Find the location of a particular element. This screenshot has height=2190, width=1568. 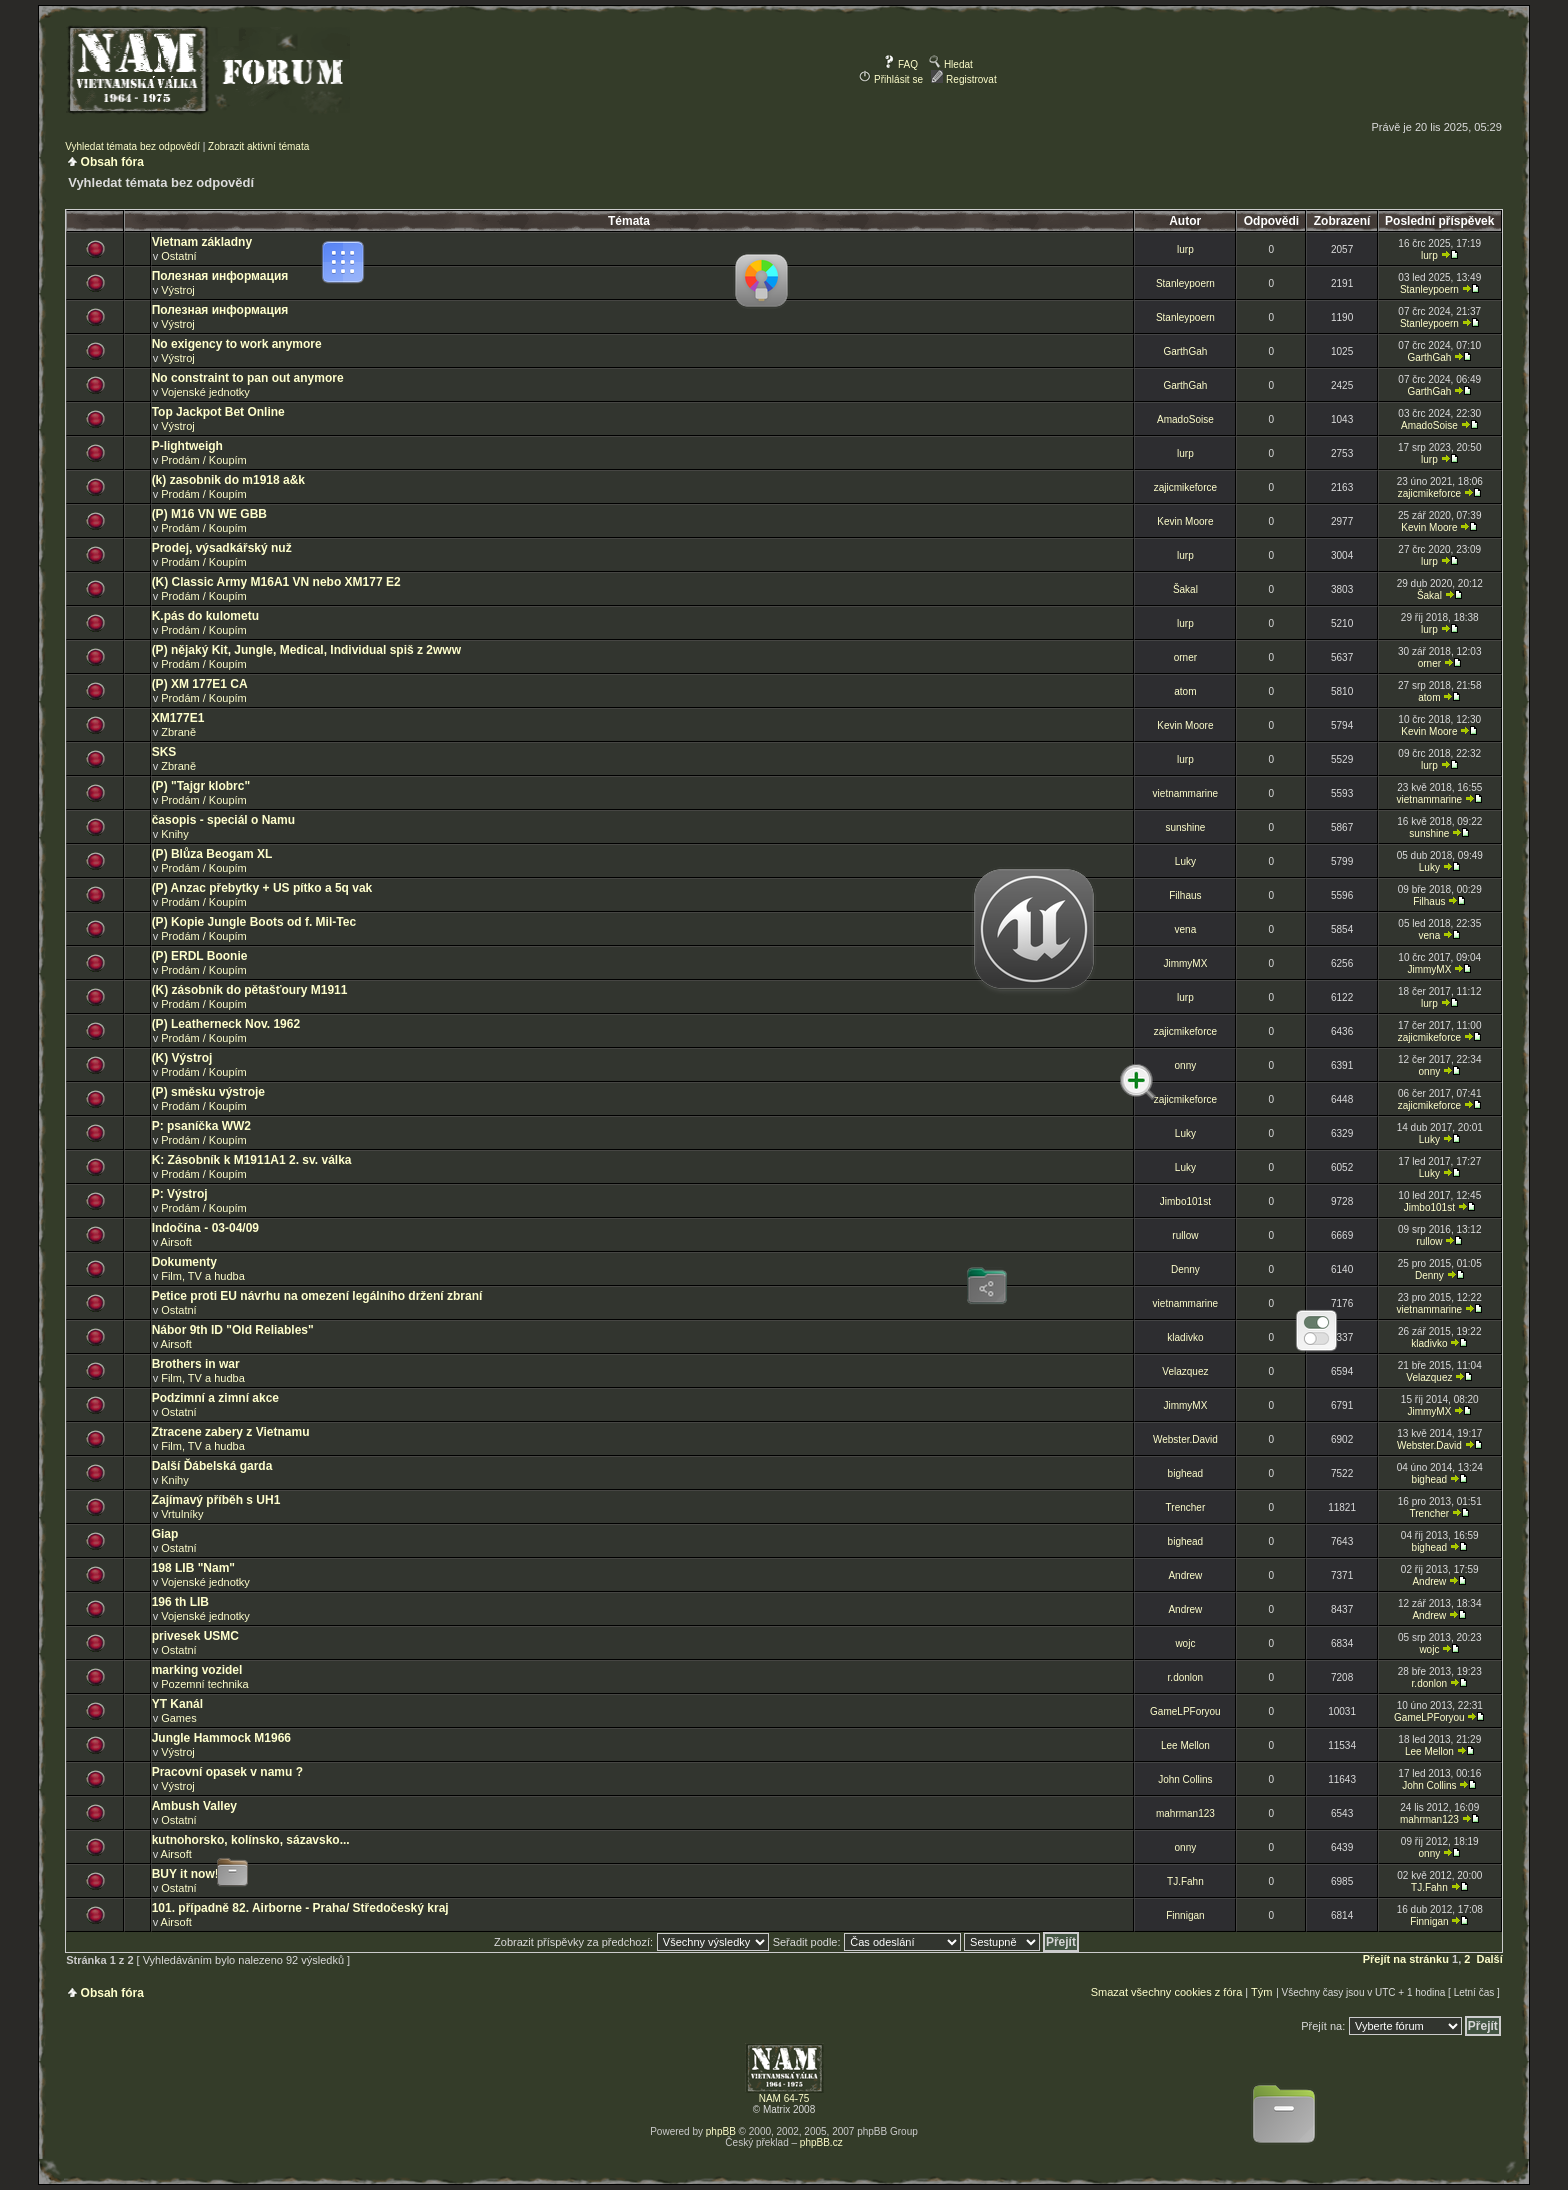

open unreal editor application is located at coordinates (1034, 929).